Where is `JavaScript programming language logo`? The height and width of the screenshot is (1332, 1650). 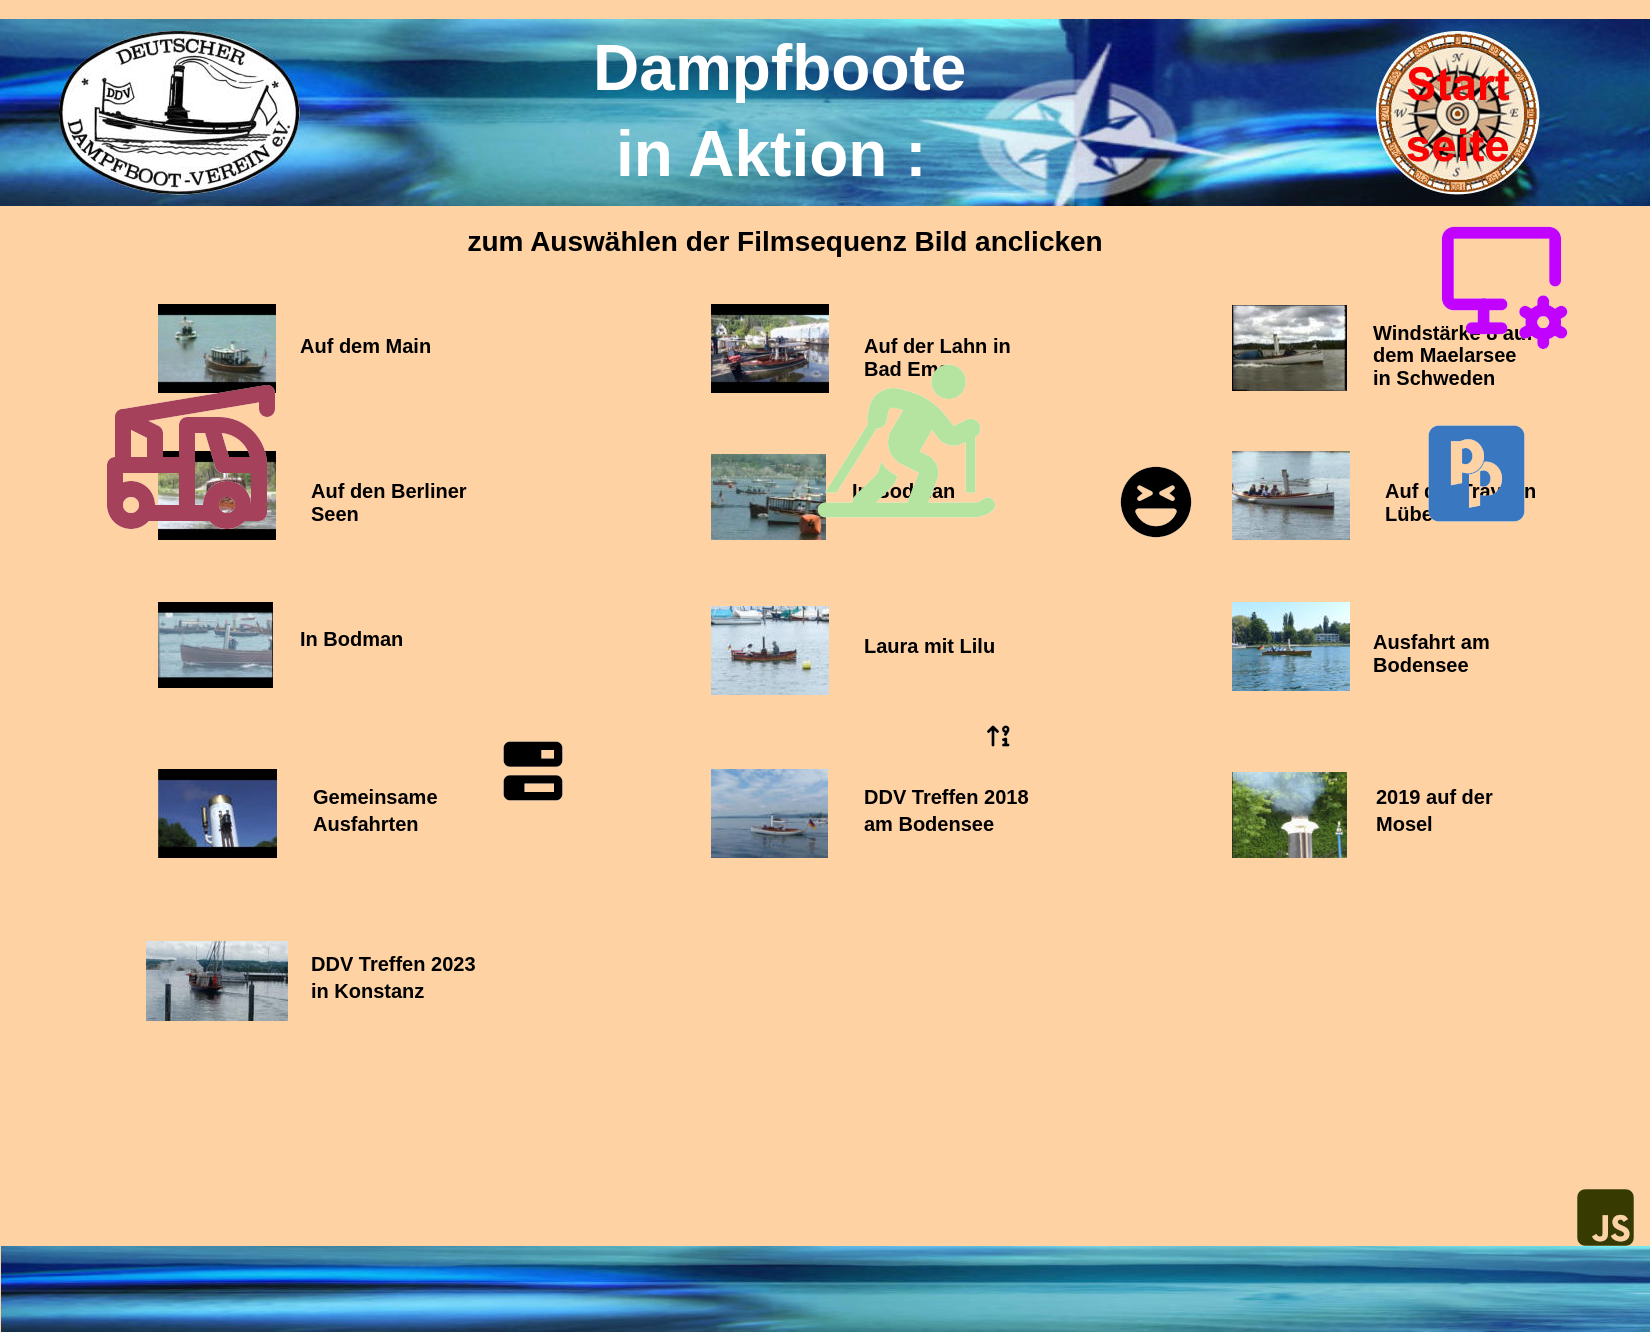
JavaScript programming language logo is located at coordinates (1605, 1217).